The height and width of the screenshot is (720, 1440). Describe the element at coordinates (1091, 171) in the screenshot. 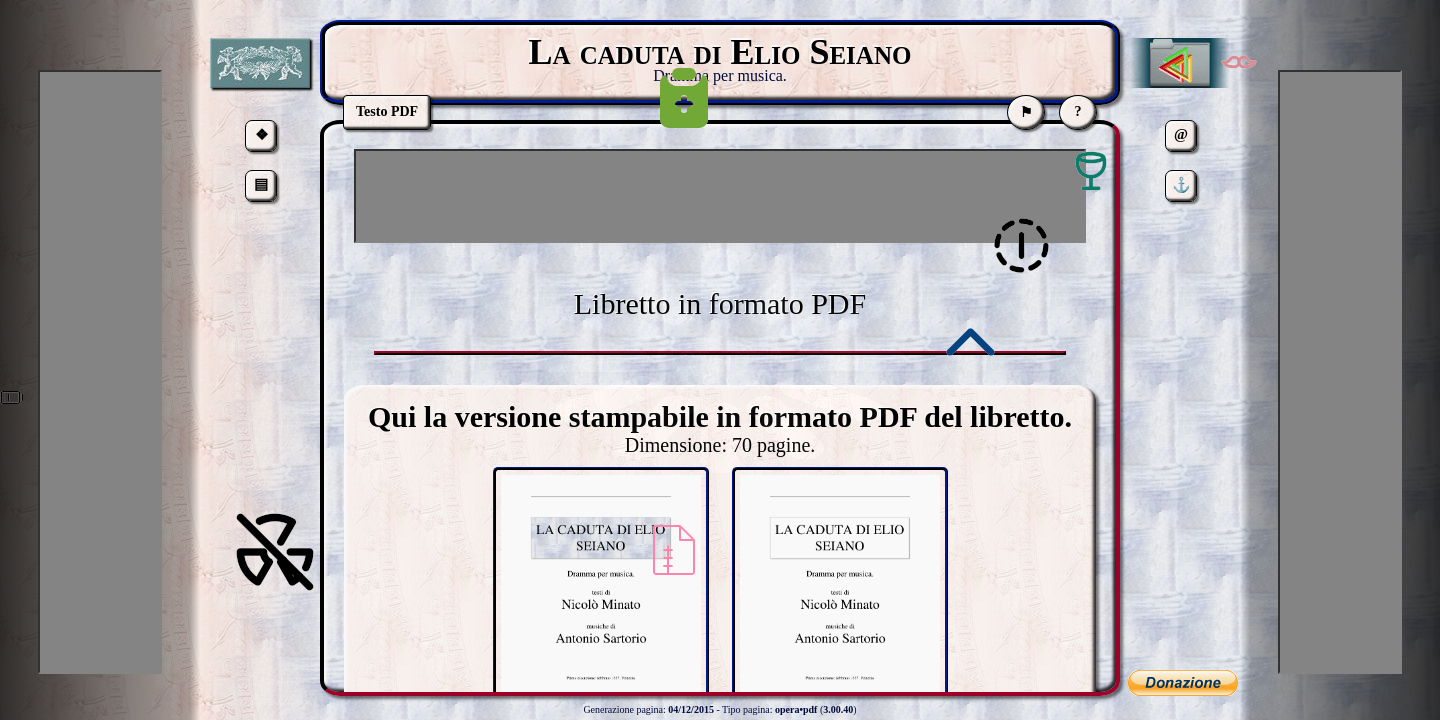

I see `view cocktail or drink menu` at that location.